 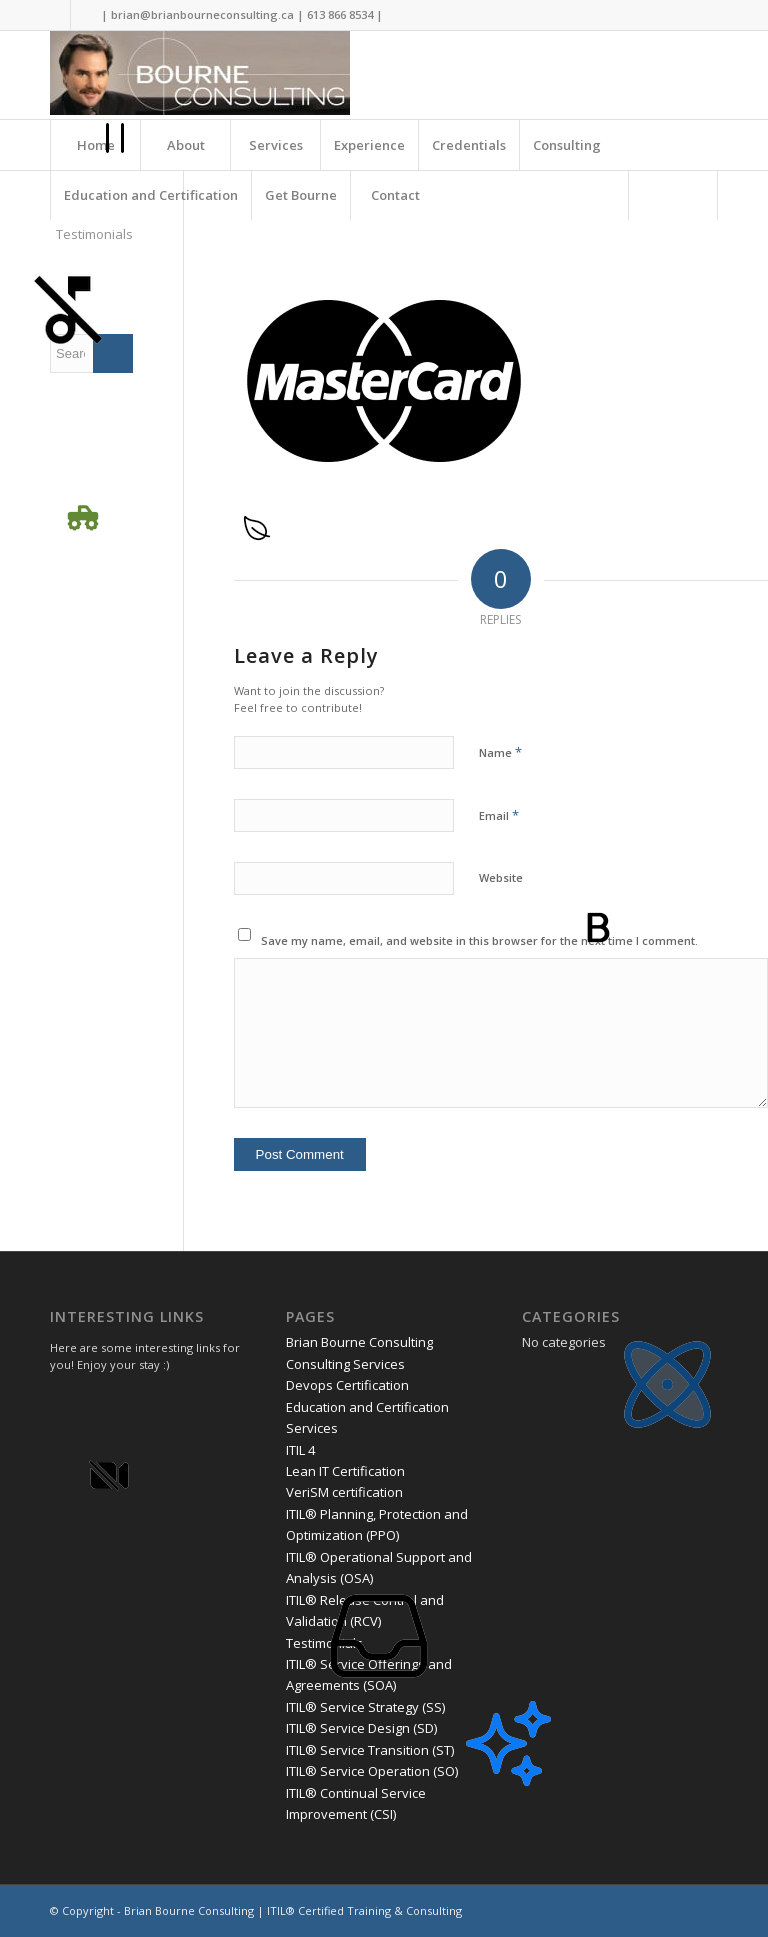 I want to click on indicates eco-friendly or sustainable option, so click(x=257, y=528).